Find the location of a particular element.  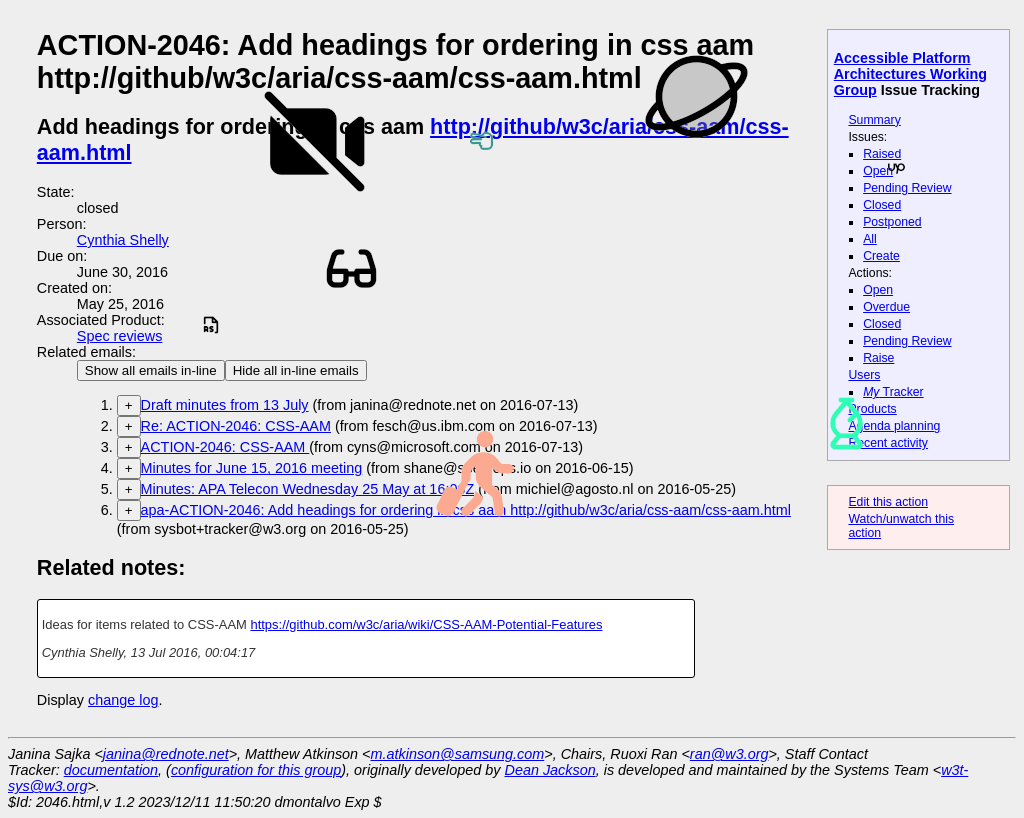

select the bishop piece in a chess game is located at coordinates (846, 423).